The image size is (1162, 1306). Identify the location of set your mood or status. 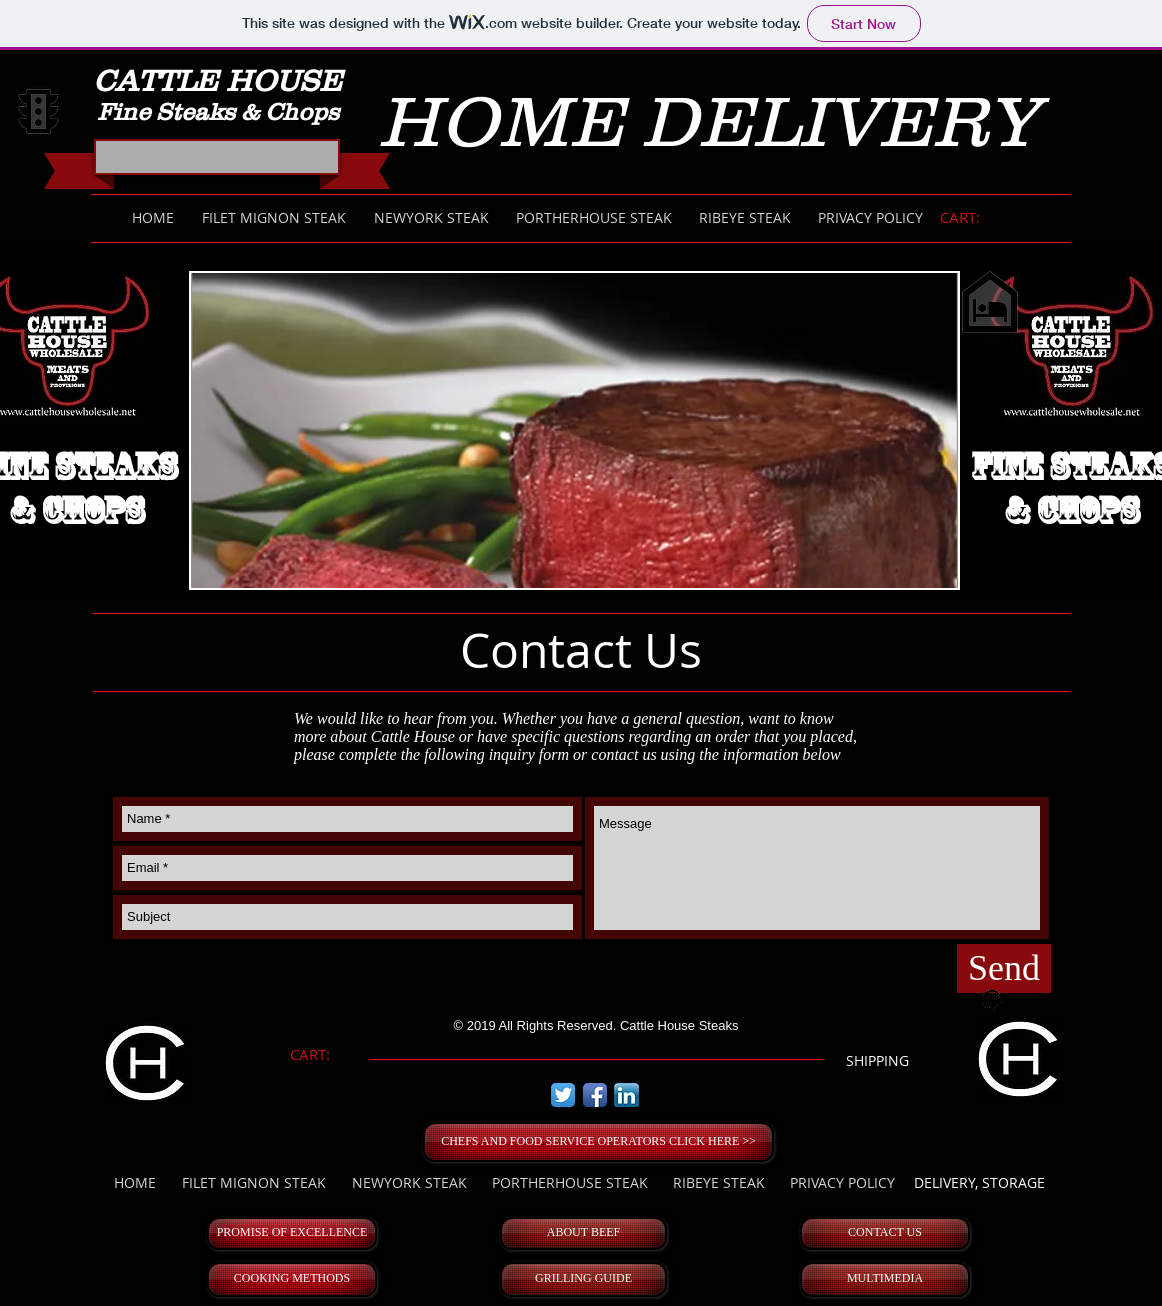
(992, 1000).